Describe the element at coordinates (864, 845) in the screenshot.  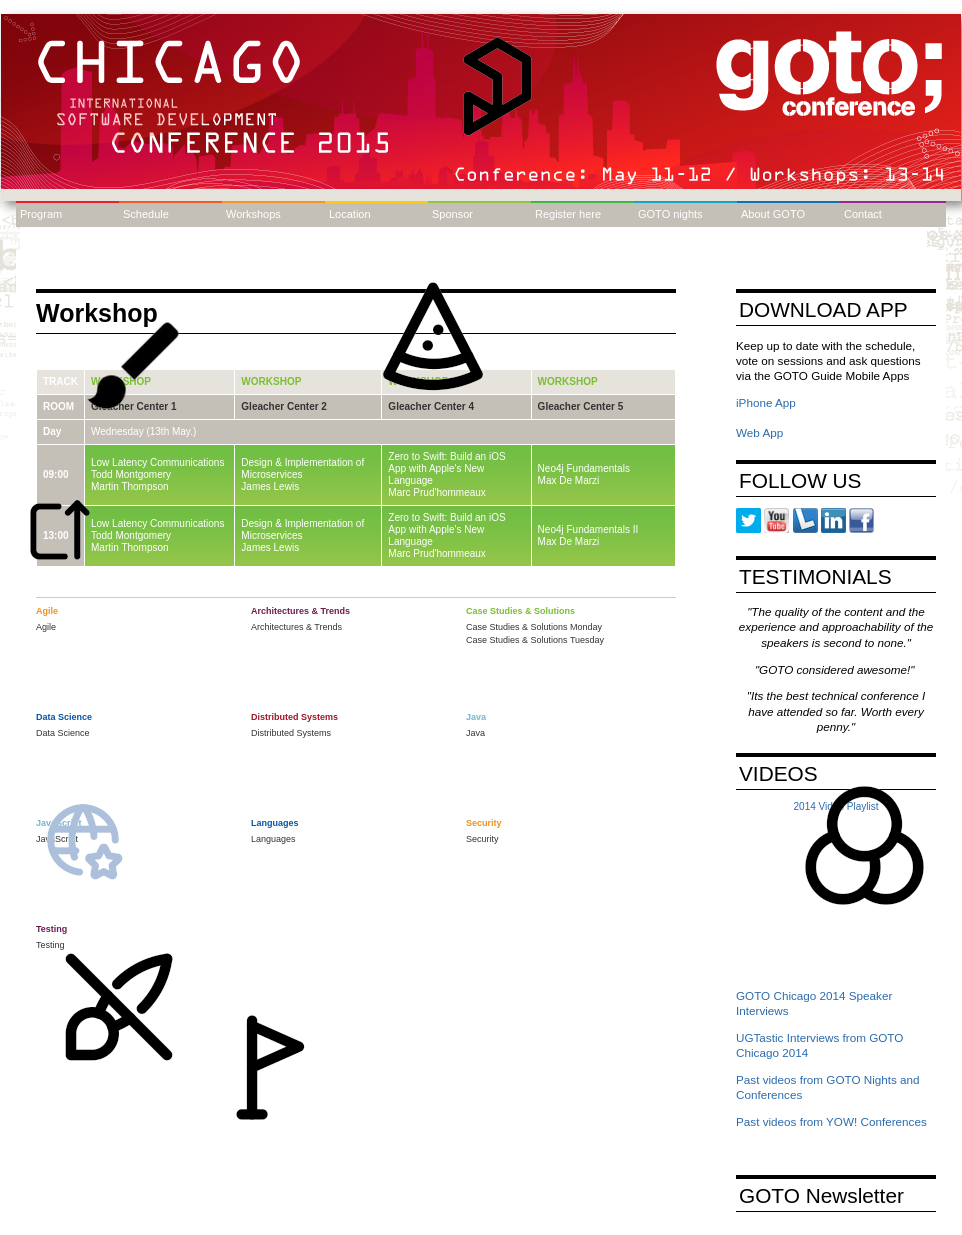
I see `adjust color filter settings` at that location.